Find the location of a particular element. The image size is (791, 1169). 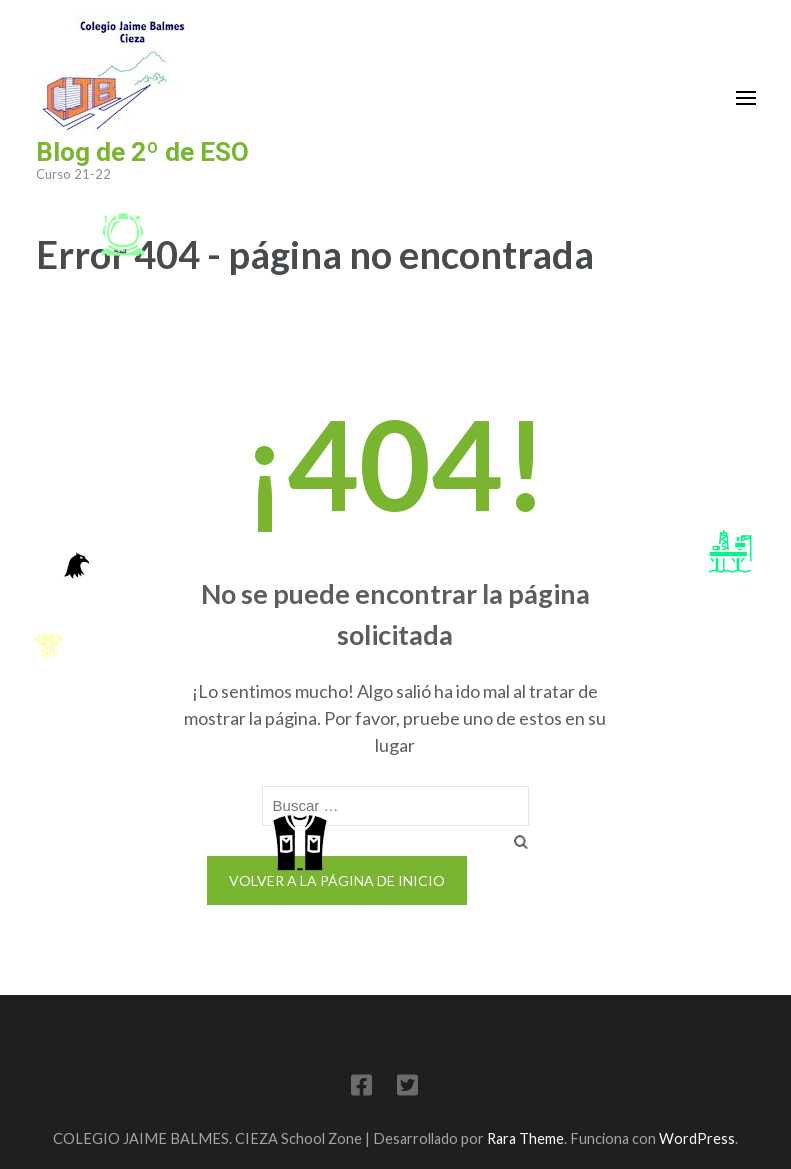

select eagle as your team mascot or avatar is located at coordinates (76, 565).